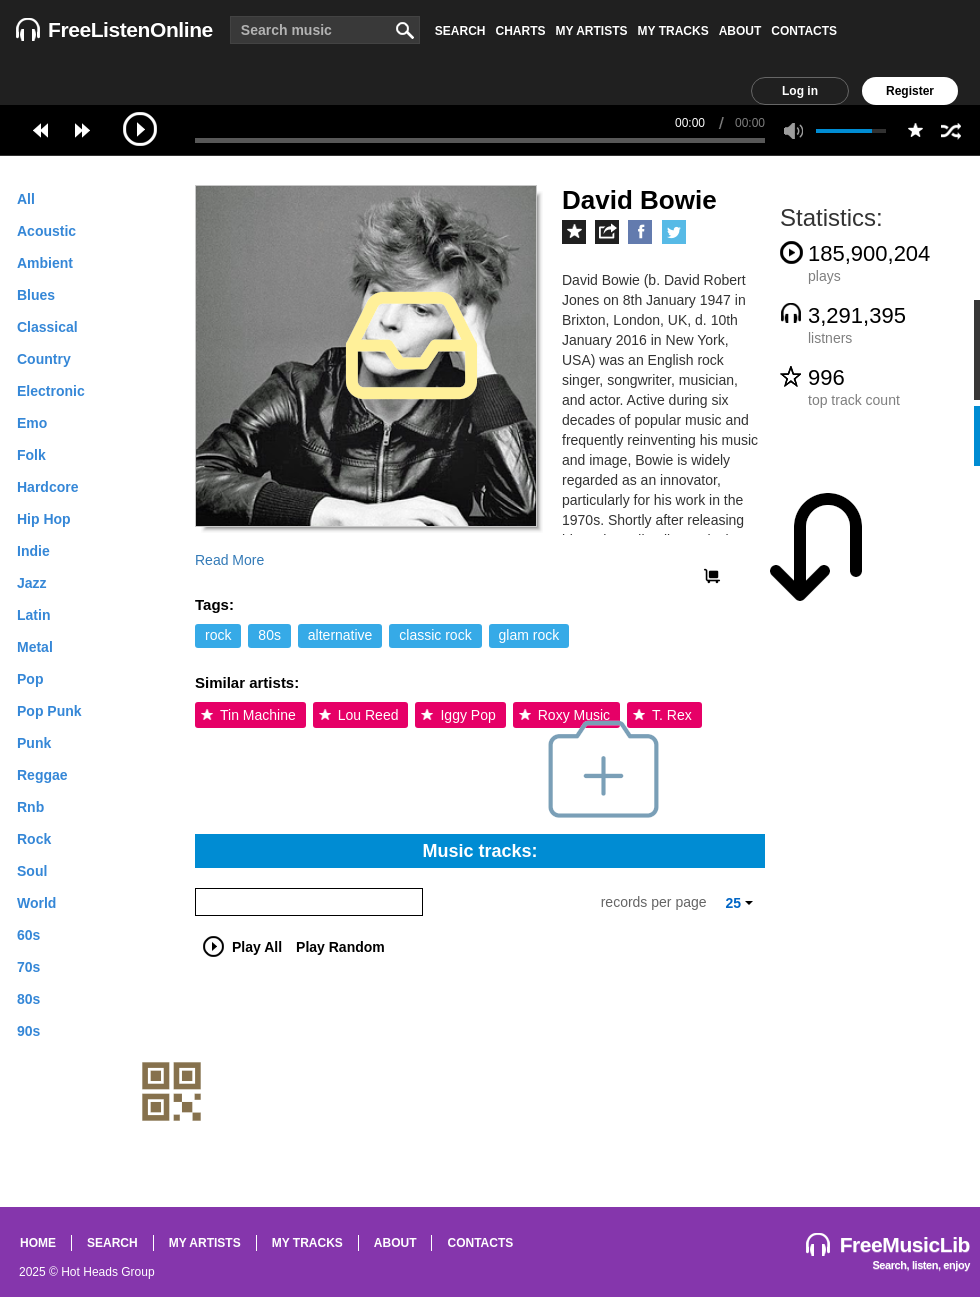 The width and height of the screenshot is (980, 1297). Describe the element at coordinates (820, 547) in the screenshot. I see `undo or reverse last action` at that location.